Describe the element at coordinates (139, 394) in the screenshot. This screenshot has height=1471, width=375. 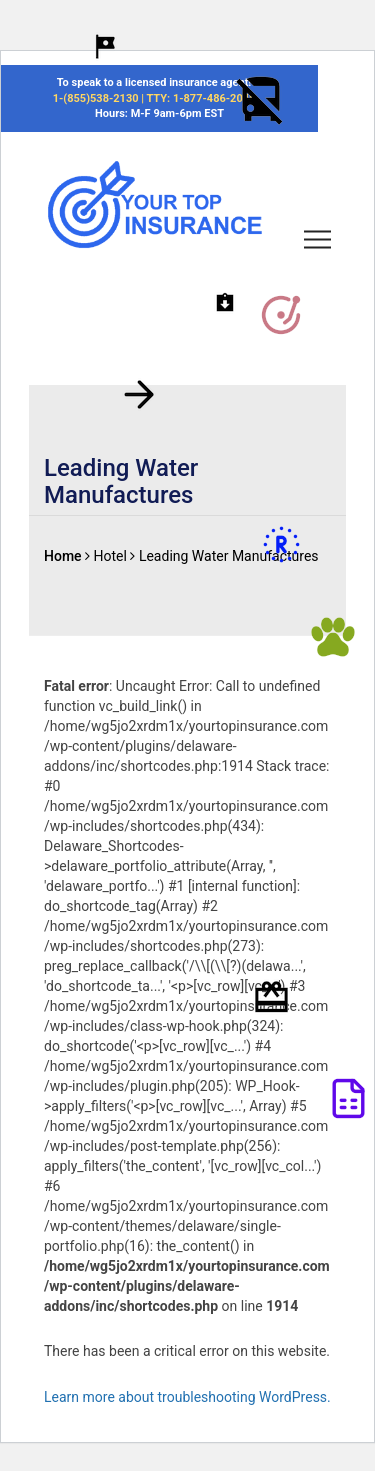
I see `navigate to the next page or step` at that location.